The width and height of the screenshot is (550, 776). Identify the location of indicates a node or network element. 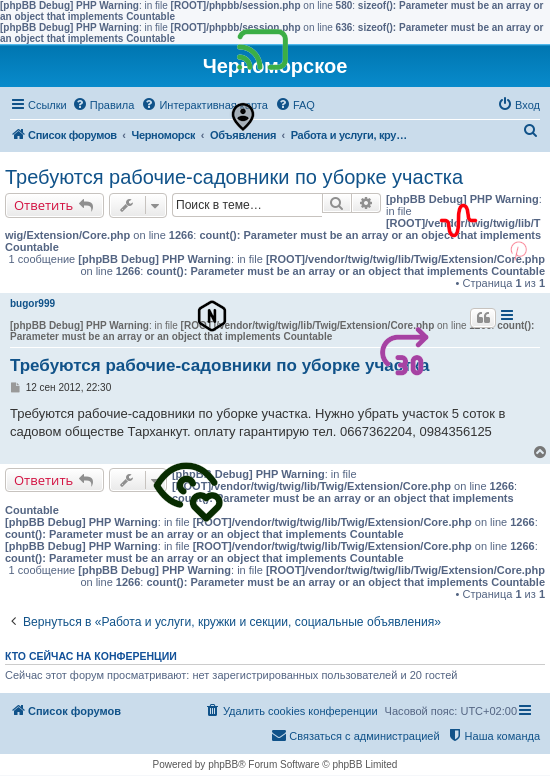
(212, 316).